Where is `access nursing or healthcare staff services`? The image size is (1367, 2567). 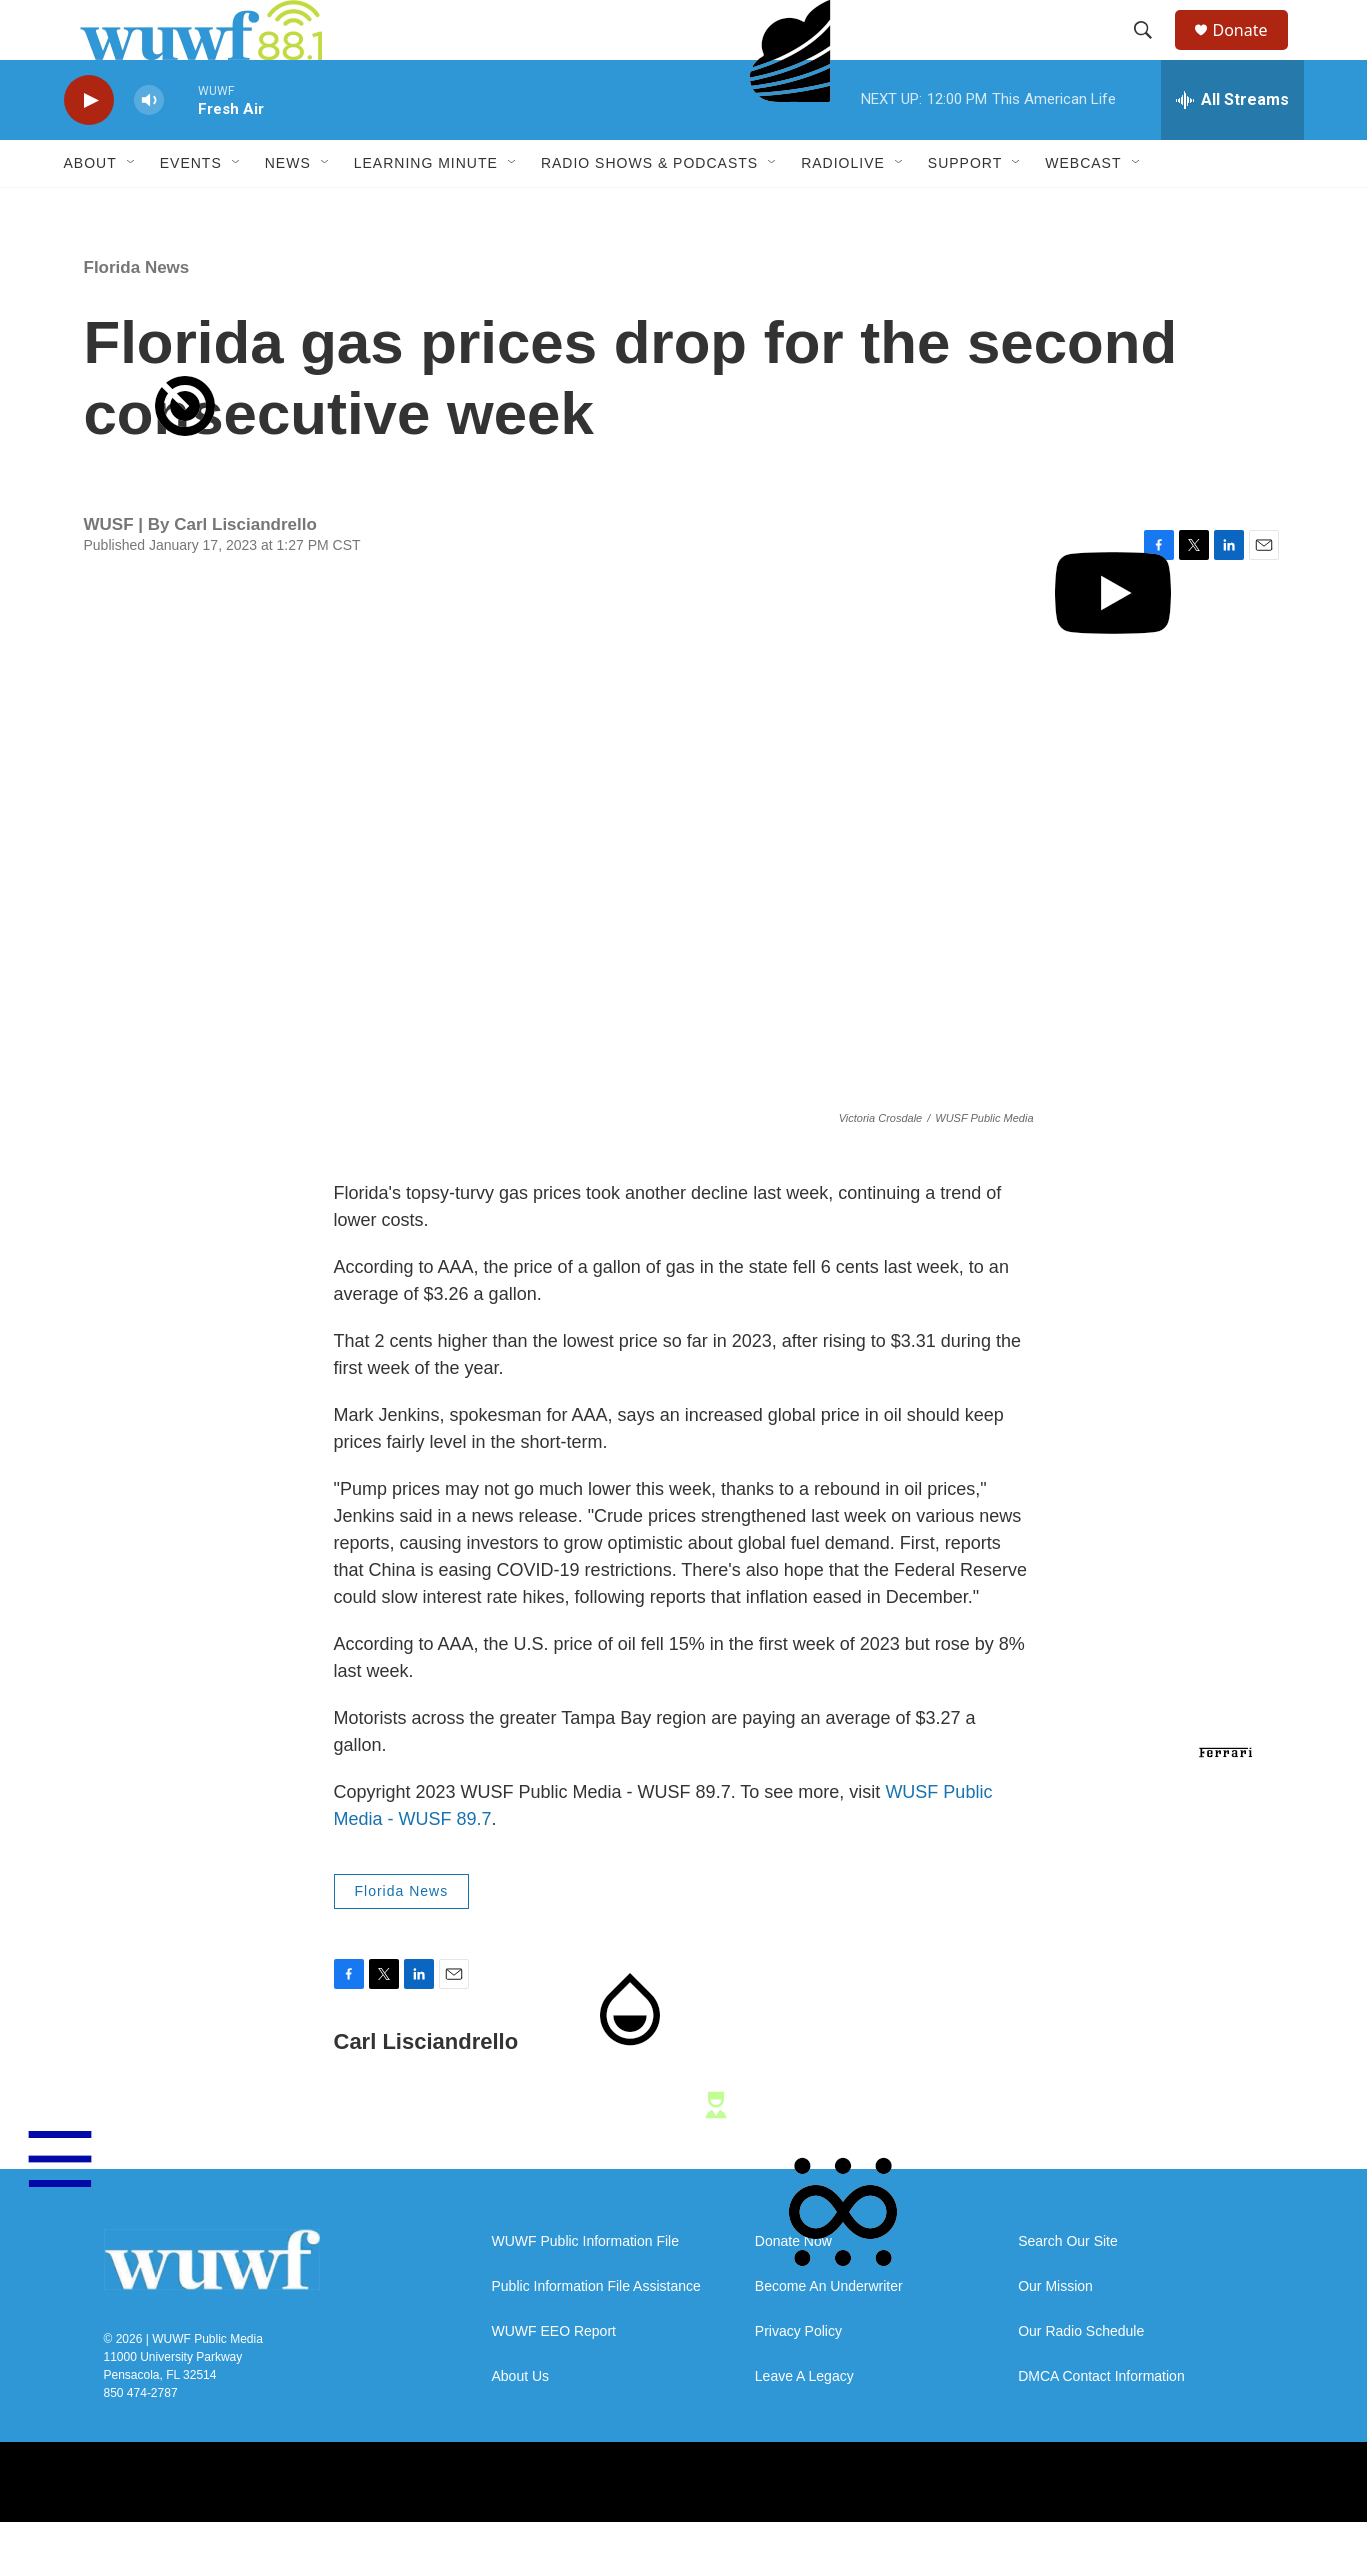
access nursing or healthcare staff services is located at coordinates (716, 2105).